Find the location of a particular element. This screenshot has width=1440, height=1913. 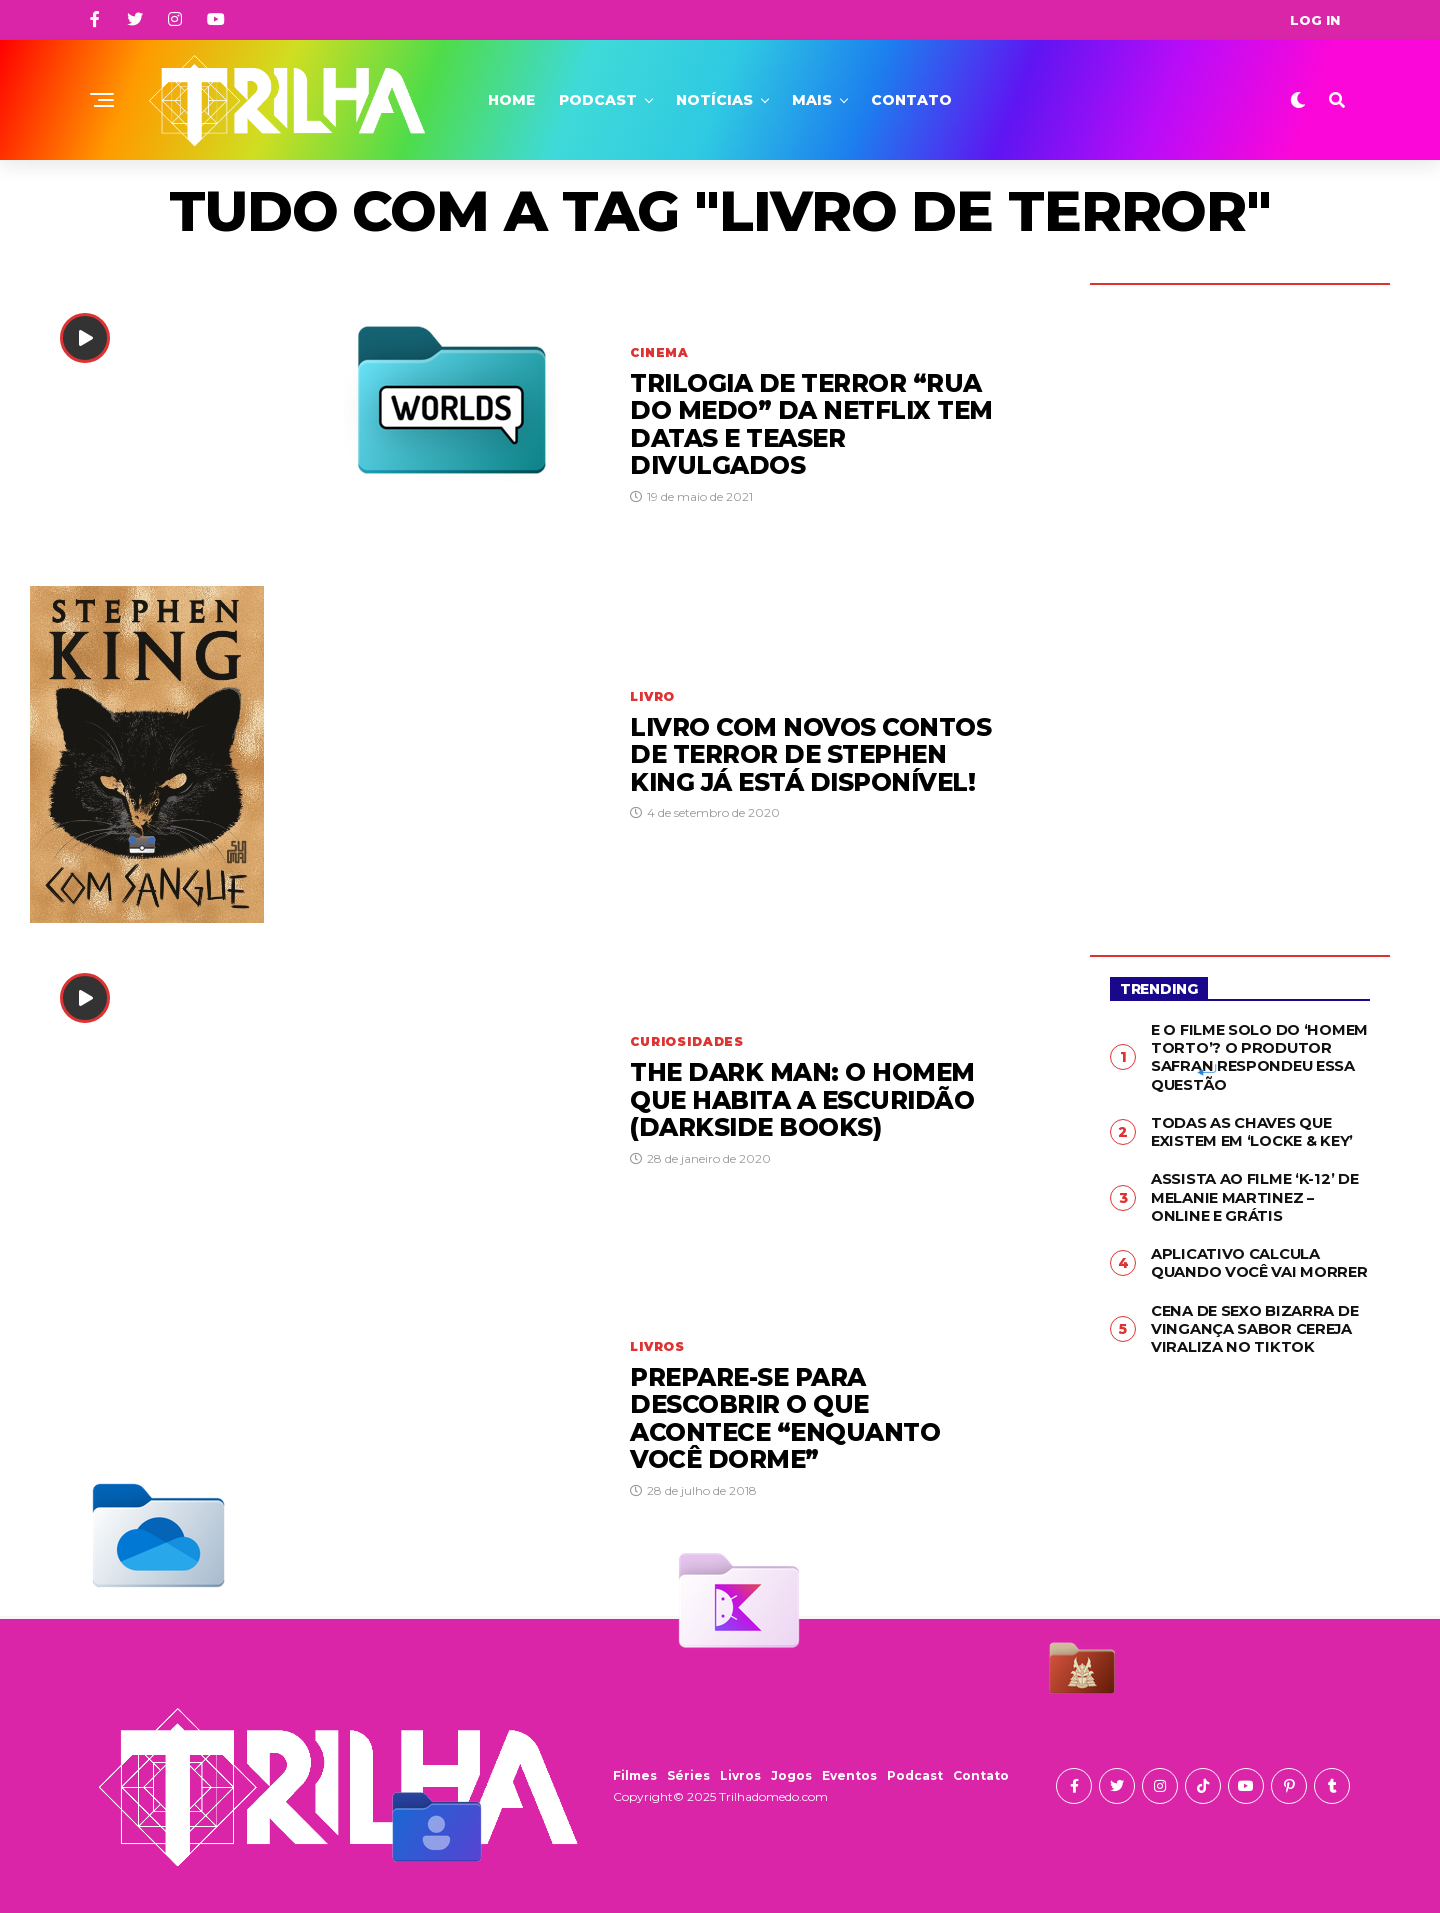

open user profile folder is located at coordinates (436, 1829).